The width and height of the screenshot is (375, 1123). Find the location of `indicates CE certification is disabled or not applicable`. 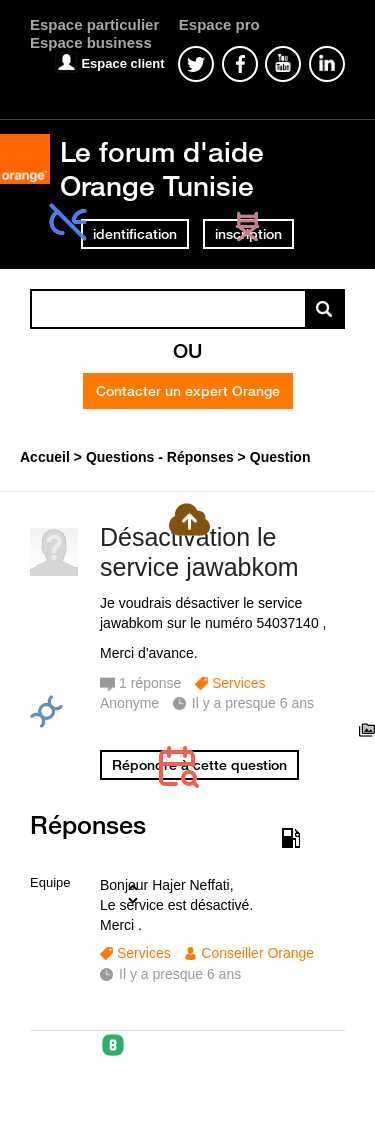

indicates CE certification is disabled or not applicable is located at coordinates (68, 222).